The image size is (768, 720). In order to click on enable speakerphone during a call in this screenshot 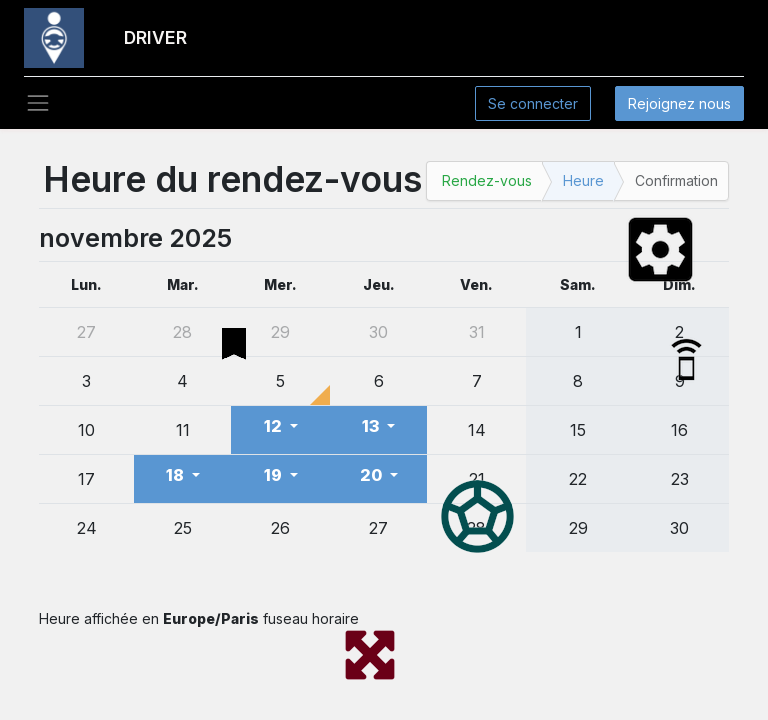, I will do `click(686, 360)`.